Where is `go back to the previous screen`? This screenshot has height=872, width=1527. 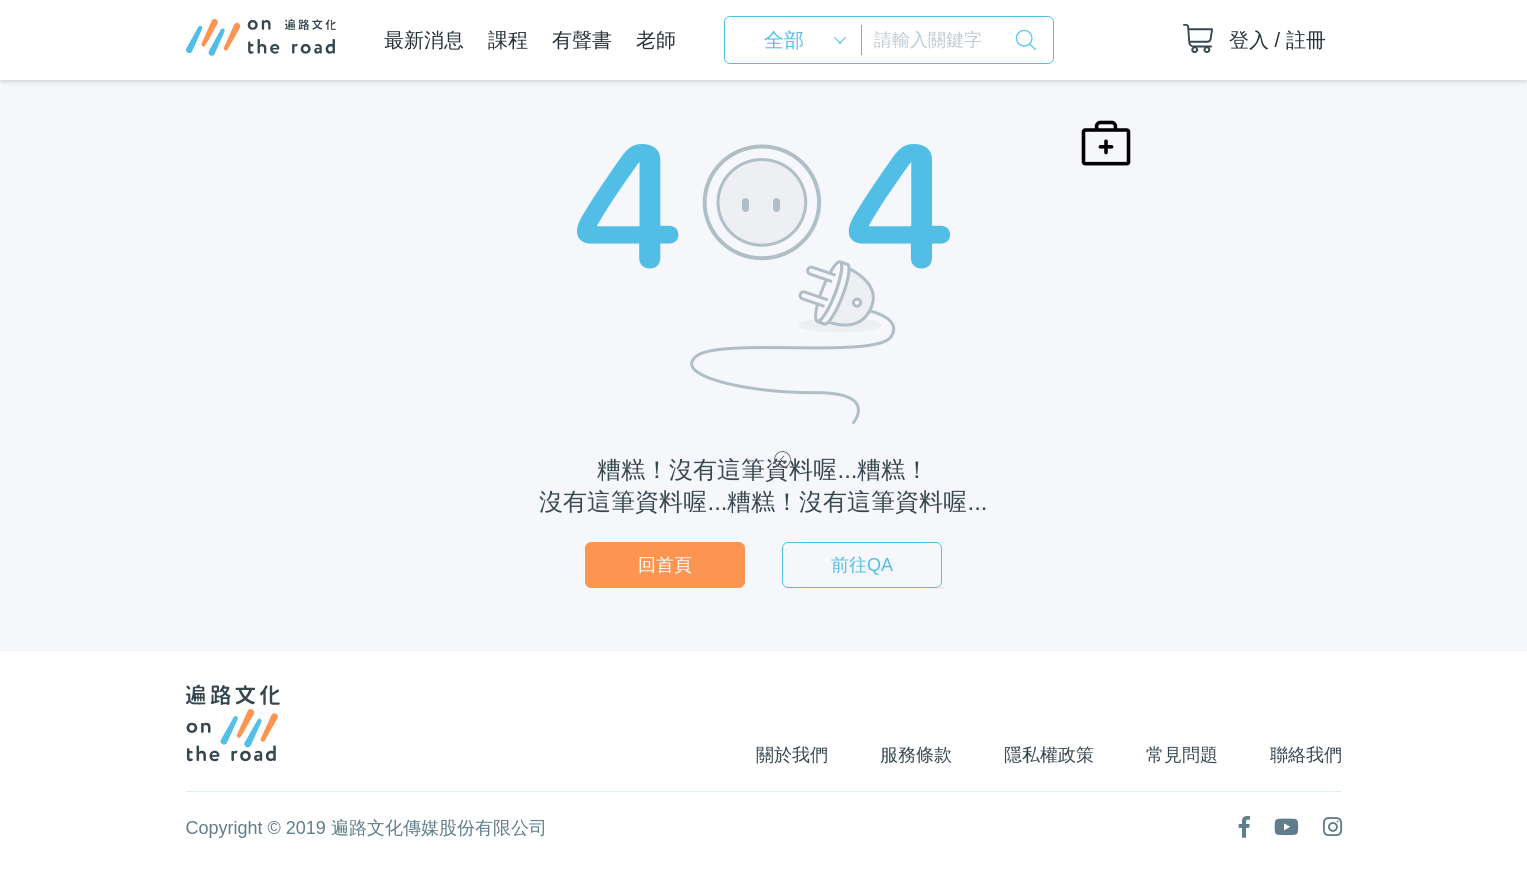 go back to the previous screen is located at coordinates (782, 459).